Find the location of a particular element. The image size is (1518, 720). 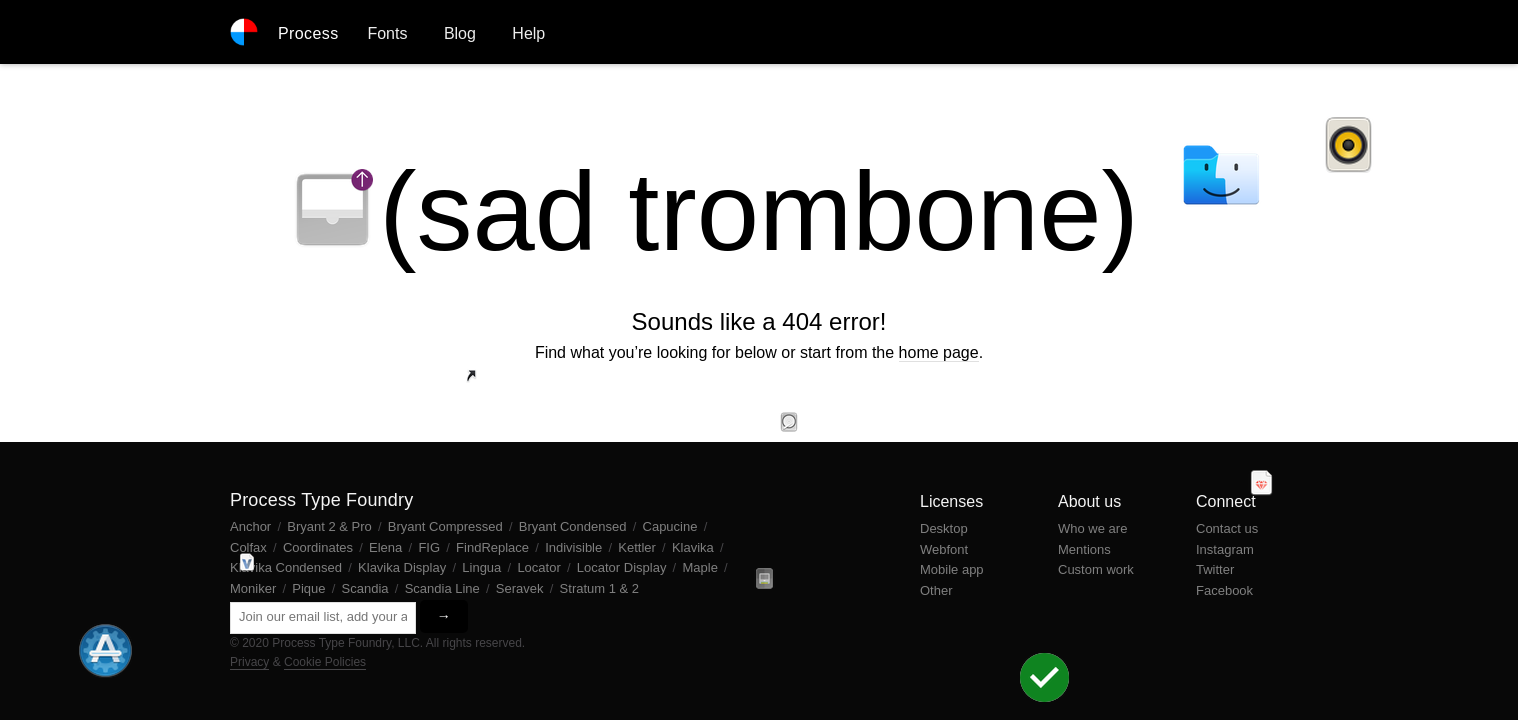

access system sound settings is located at coordinates (1348, 144).